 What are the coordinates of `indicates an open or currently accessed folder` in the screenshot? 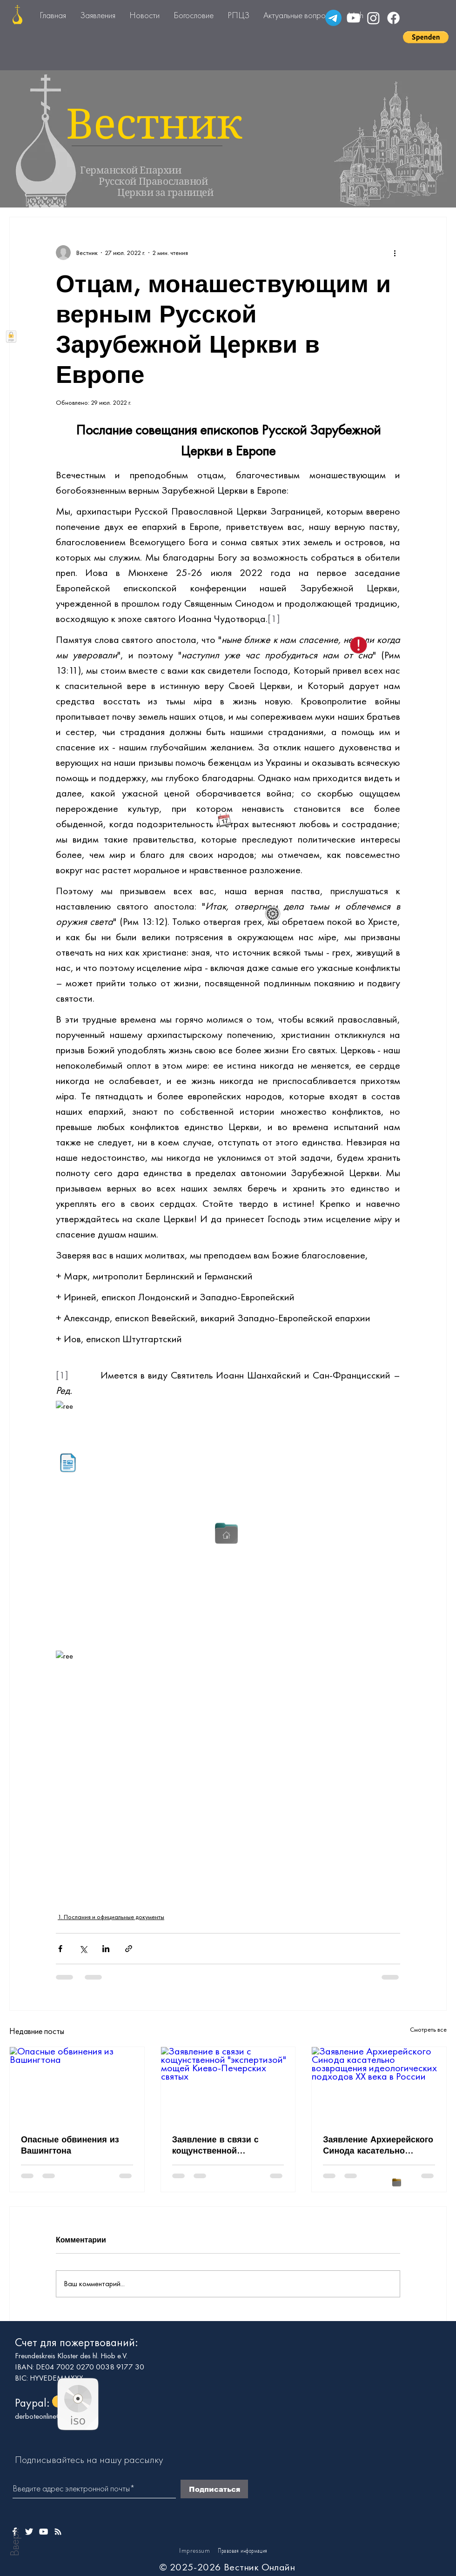 It's located at (396, 2182).